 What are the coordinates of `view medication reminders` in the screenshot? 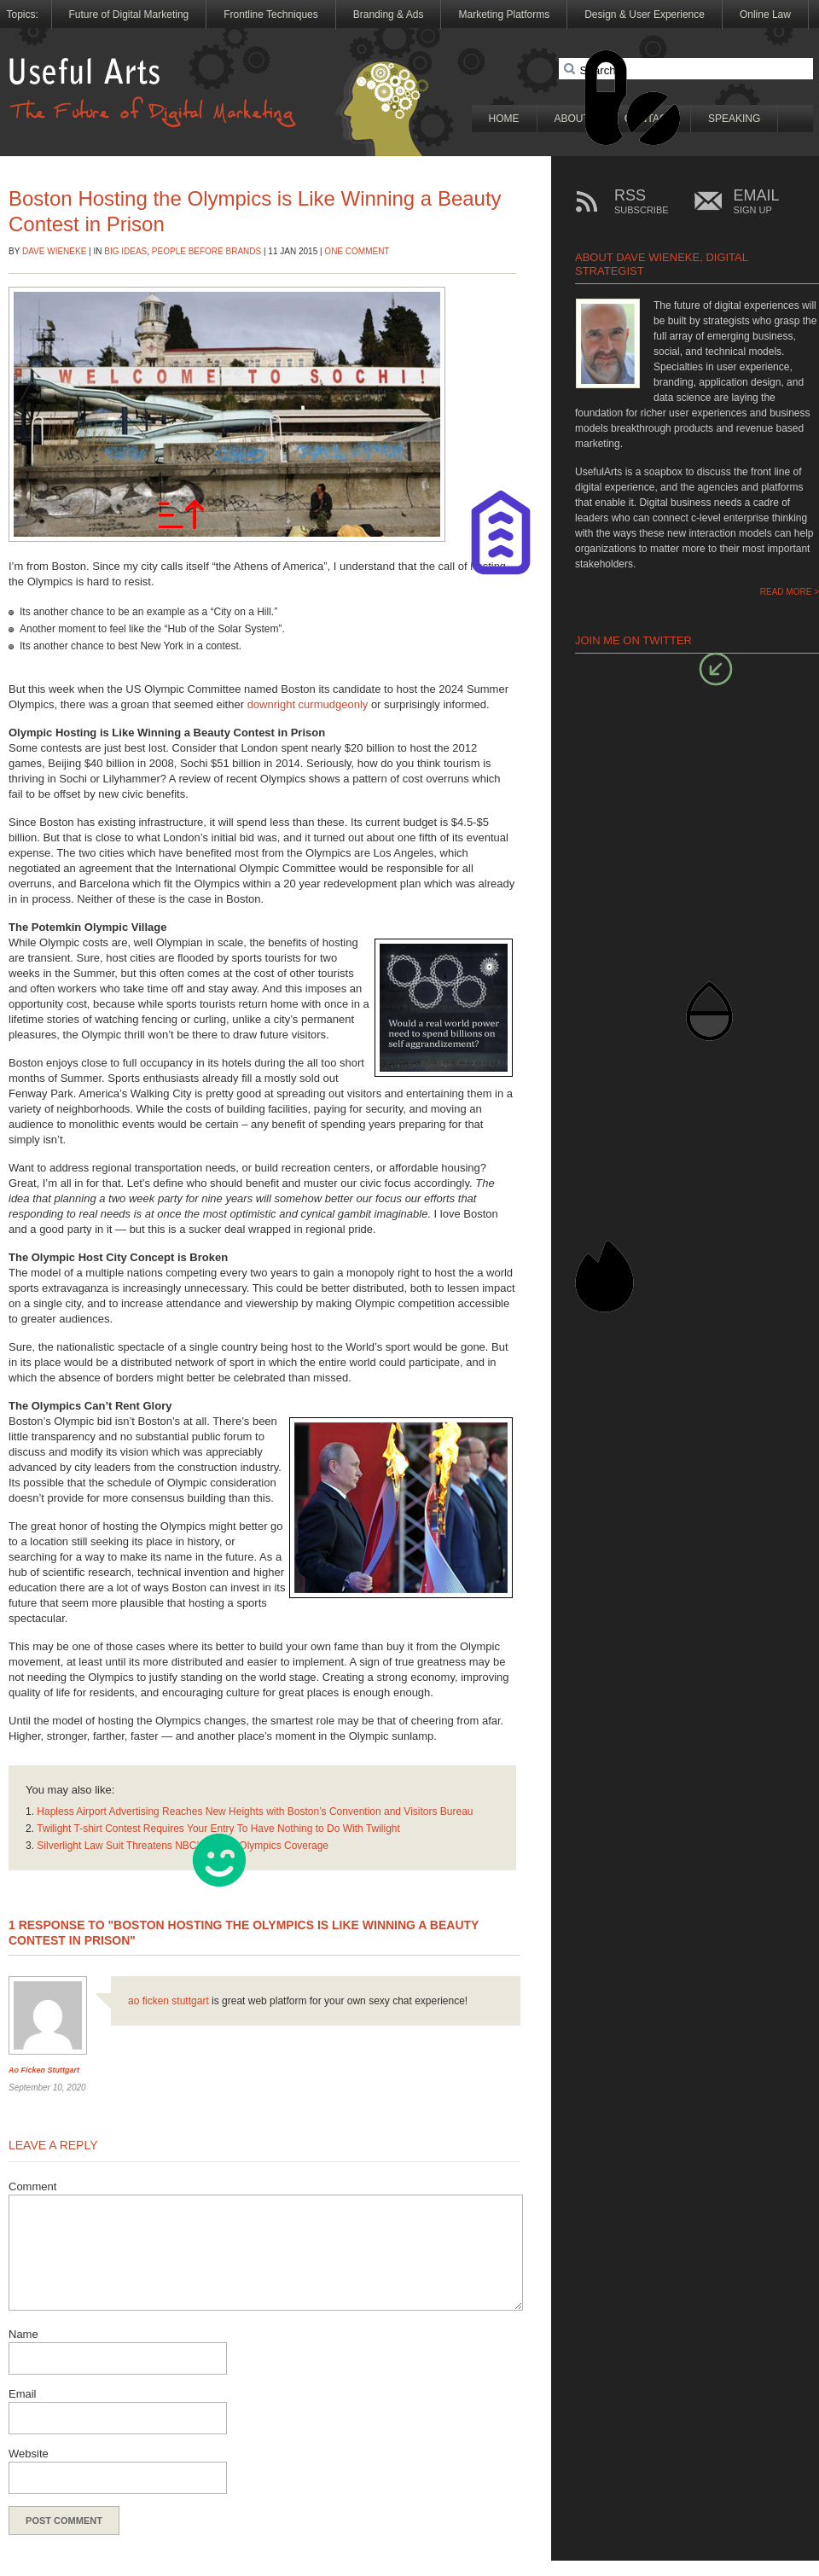 It's located at (632, 97).